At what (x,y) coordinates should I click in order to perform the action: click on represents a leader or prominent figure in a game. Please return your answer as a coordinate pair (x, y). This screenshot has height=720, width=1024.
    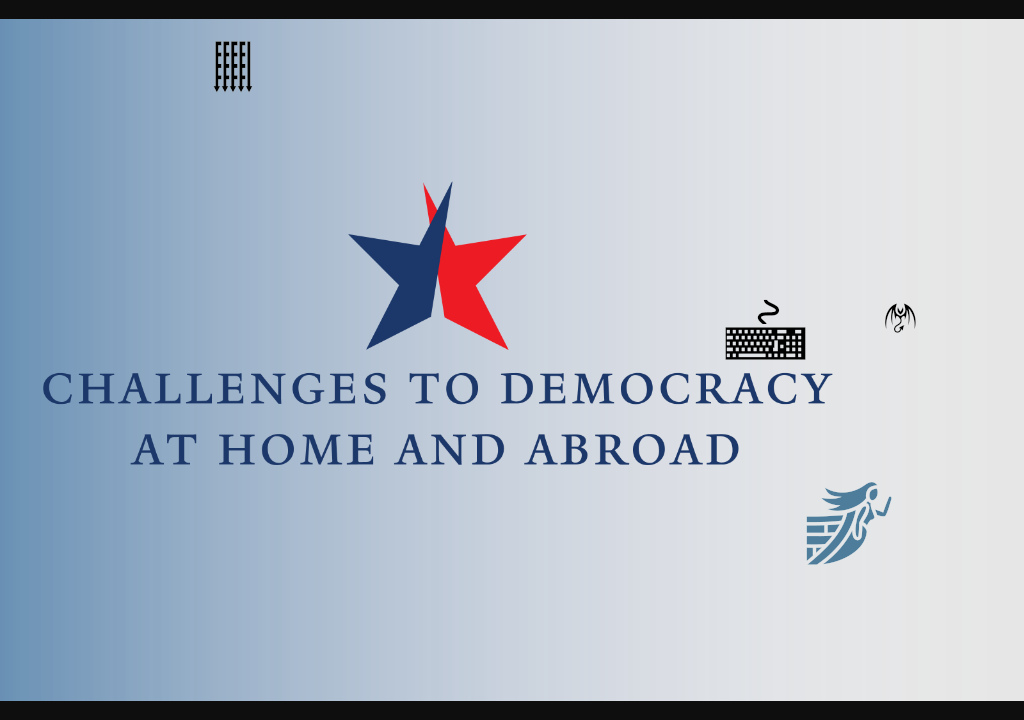
    Looking at the image, I should click on (849, 522).